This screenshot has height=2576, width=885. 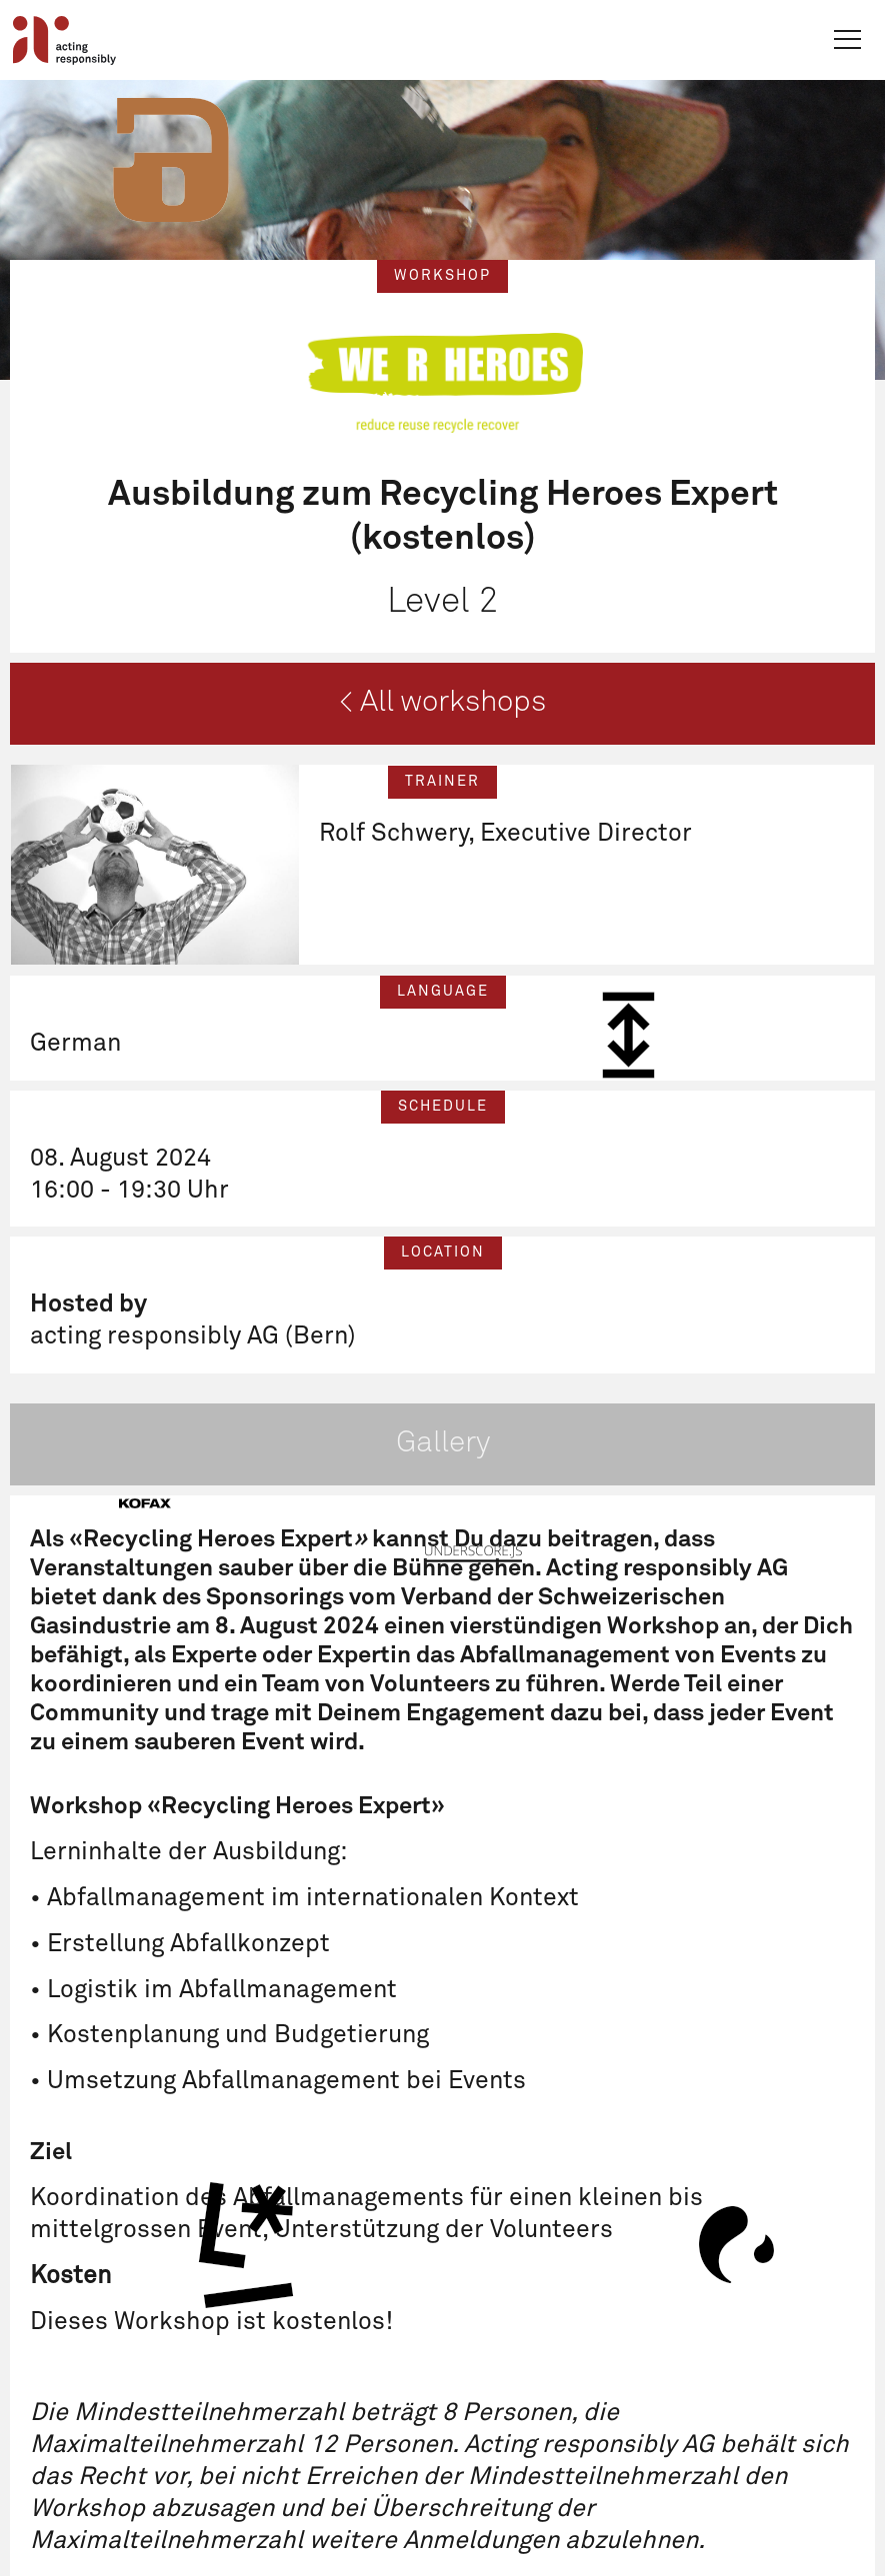 I want to click on open the Literal app, so click(x=246, y=2245).